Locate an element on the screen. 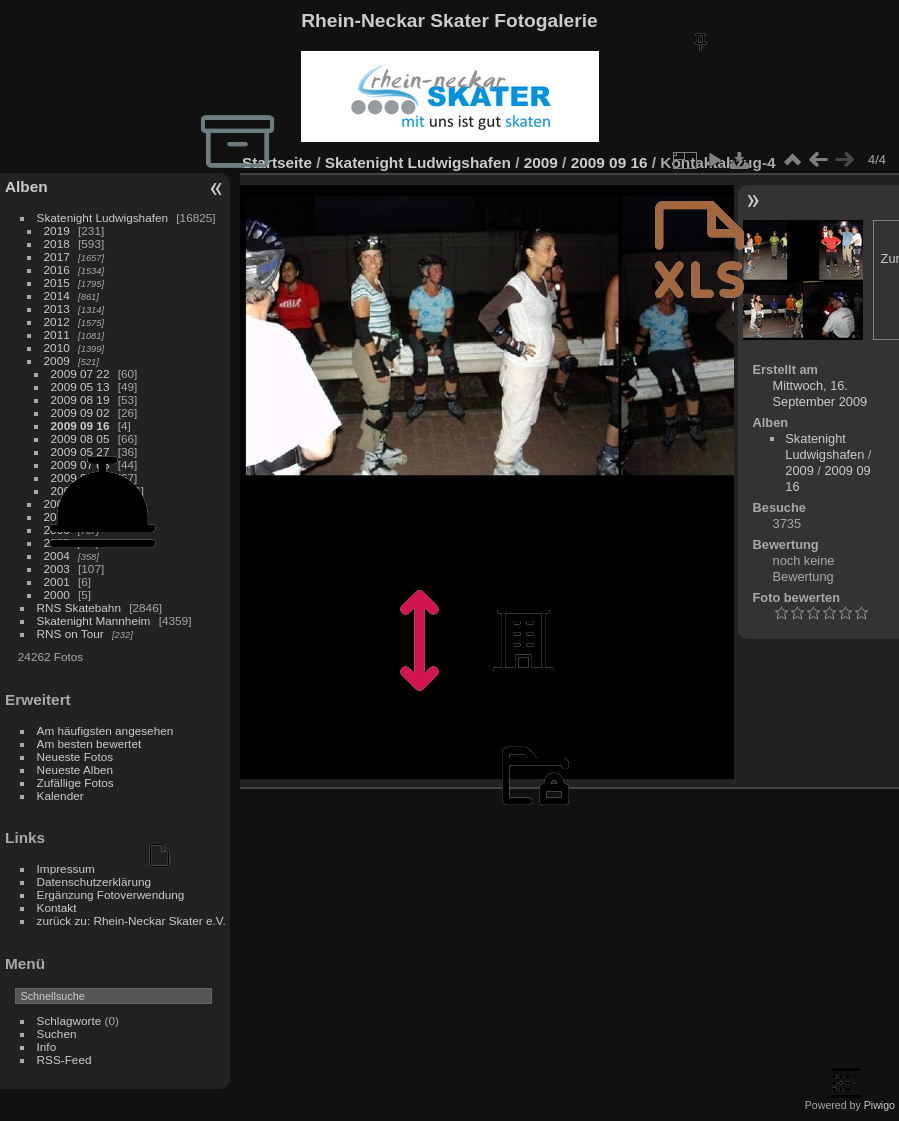 This screenshot has width=899, height=1121. access a password-protected folder is located at coordinates (535, 776).